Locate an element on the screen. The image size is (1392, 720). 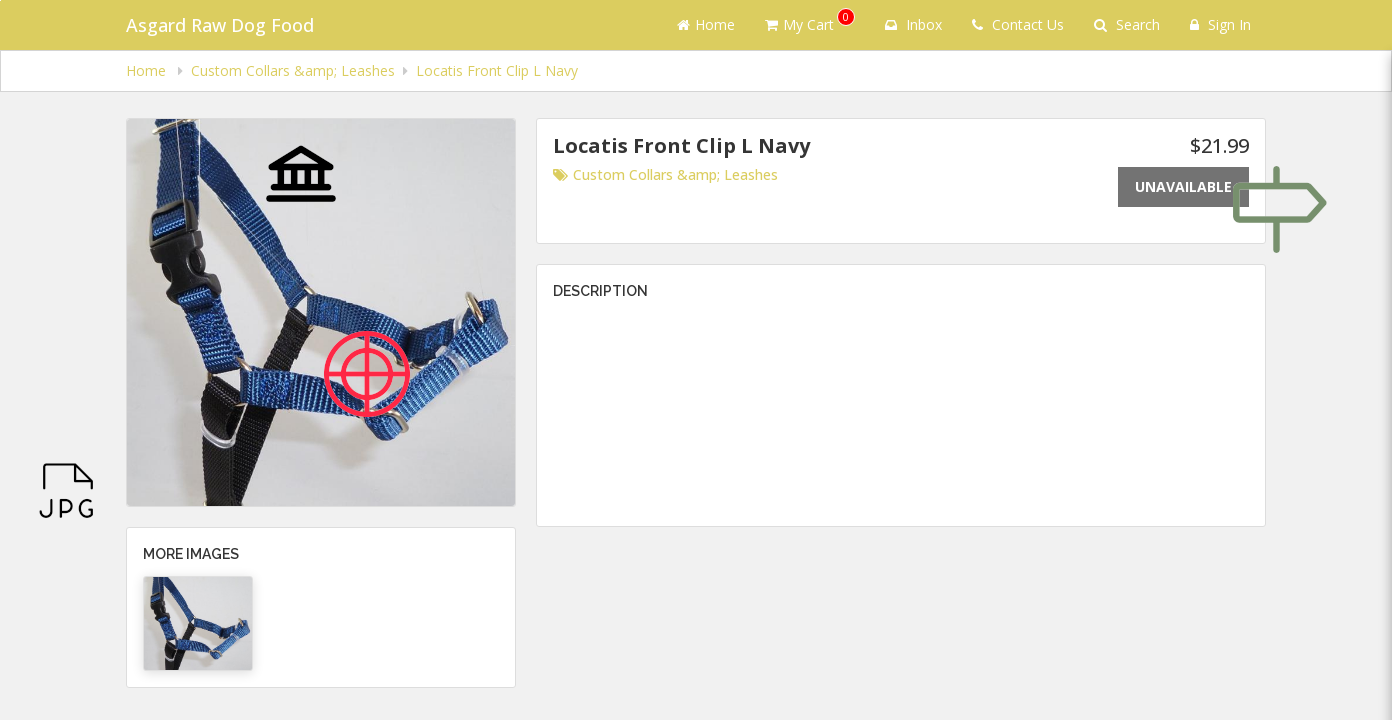
navigate to directions or wayfinding is located at coordinates (1276, 209).